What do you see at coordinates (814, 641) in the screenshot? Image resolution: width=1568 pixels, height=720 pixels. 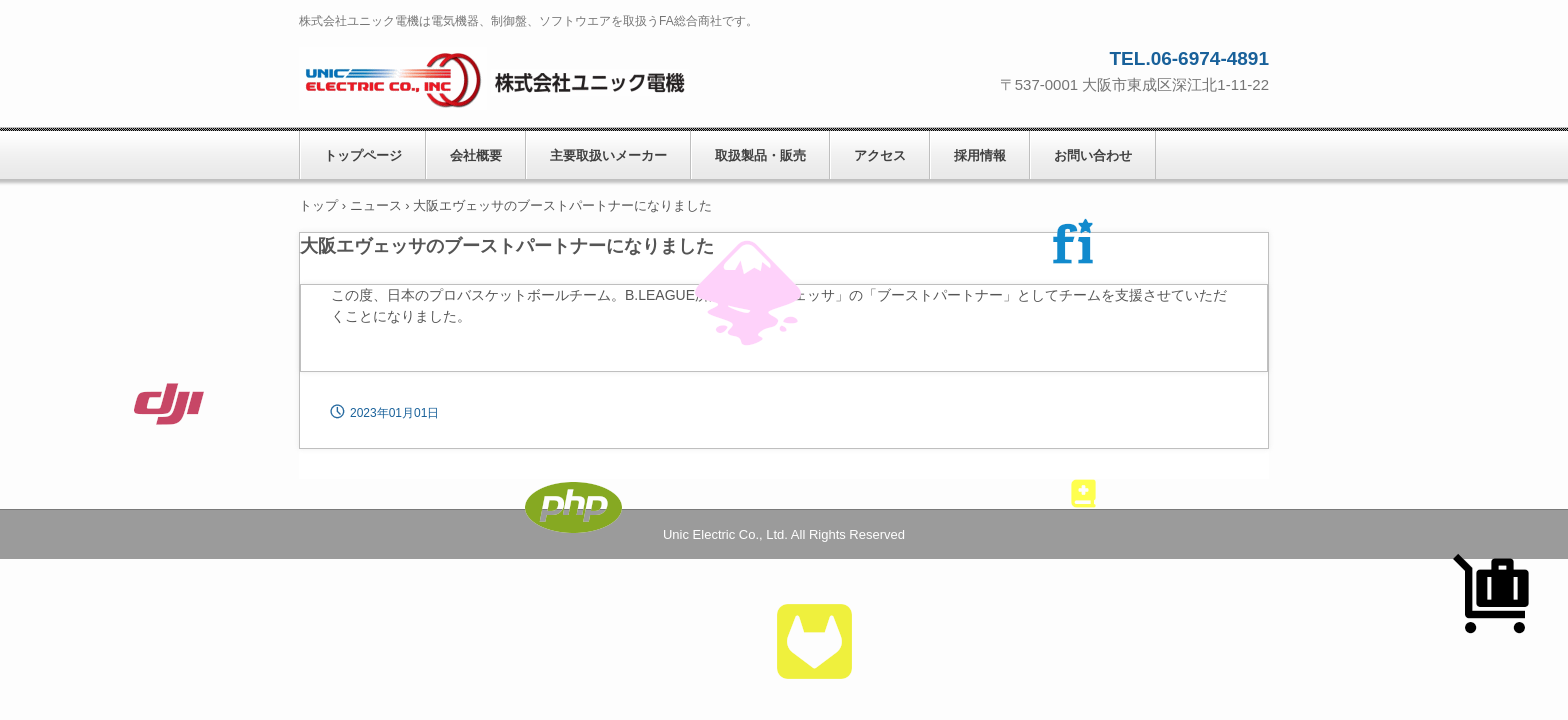 I see `open GitLab` at bounding box center [814, 641].